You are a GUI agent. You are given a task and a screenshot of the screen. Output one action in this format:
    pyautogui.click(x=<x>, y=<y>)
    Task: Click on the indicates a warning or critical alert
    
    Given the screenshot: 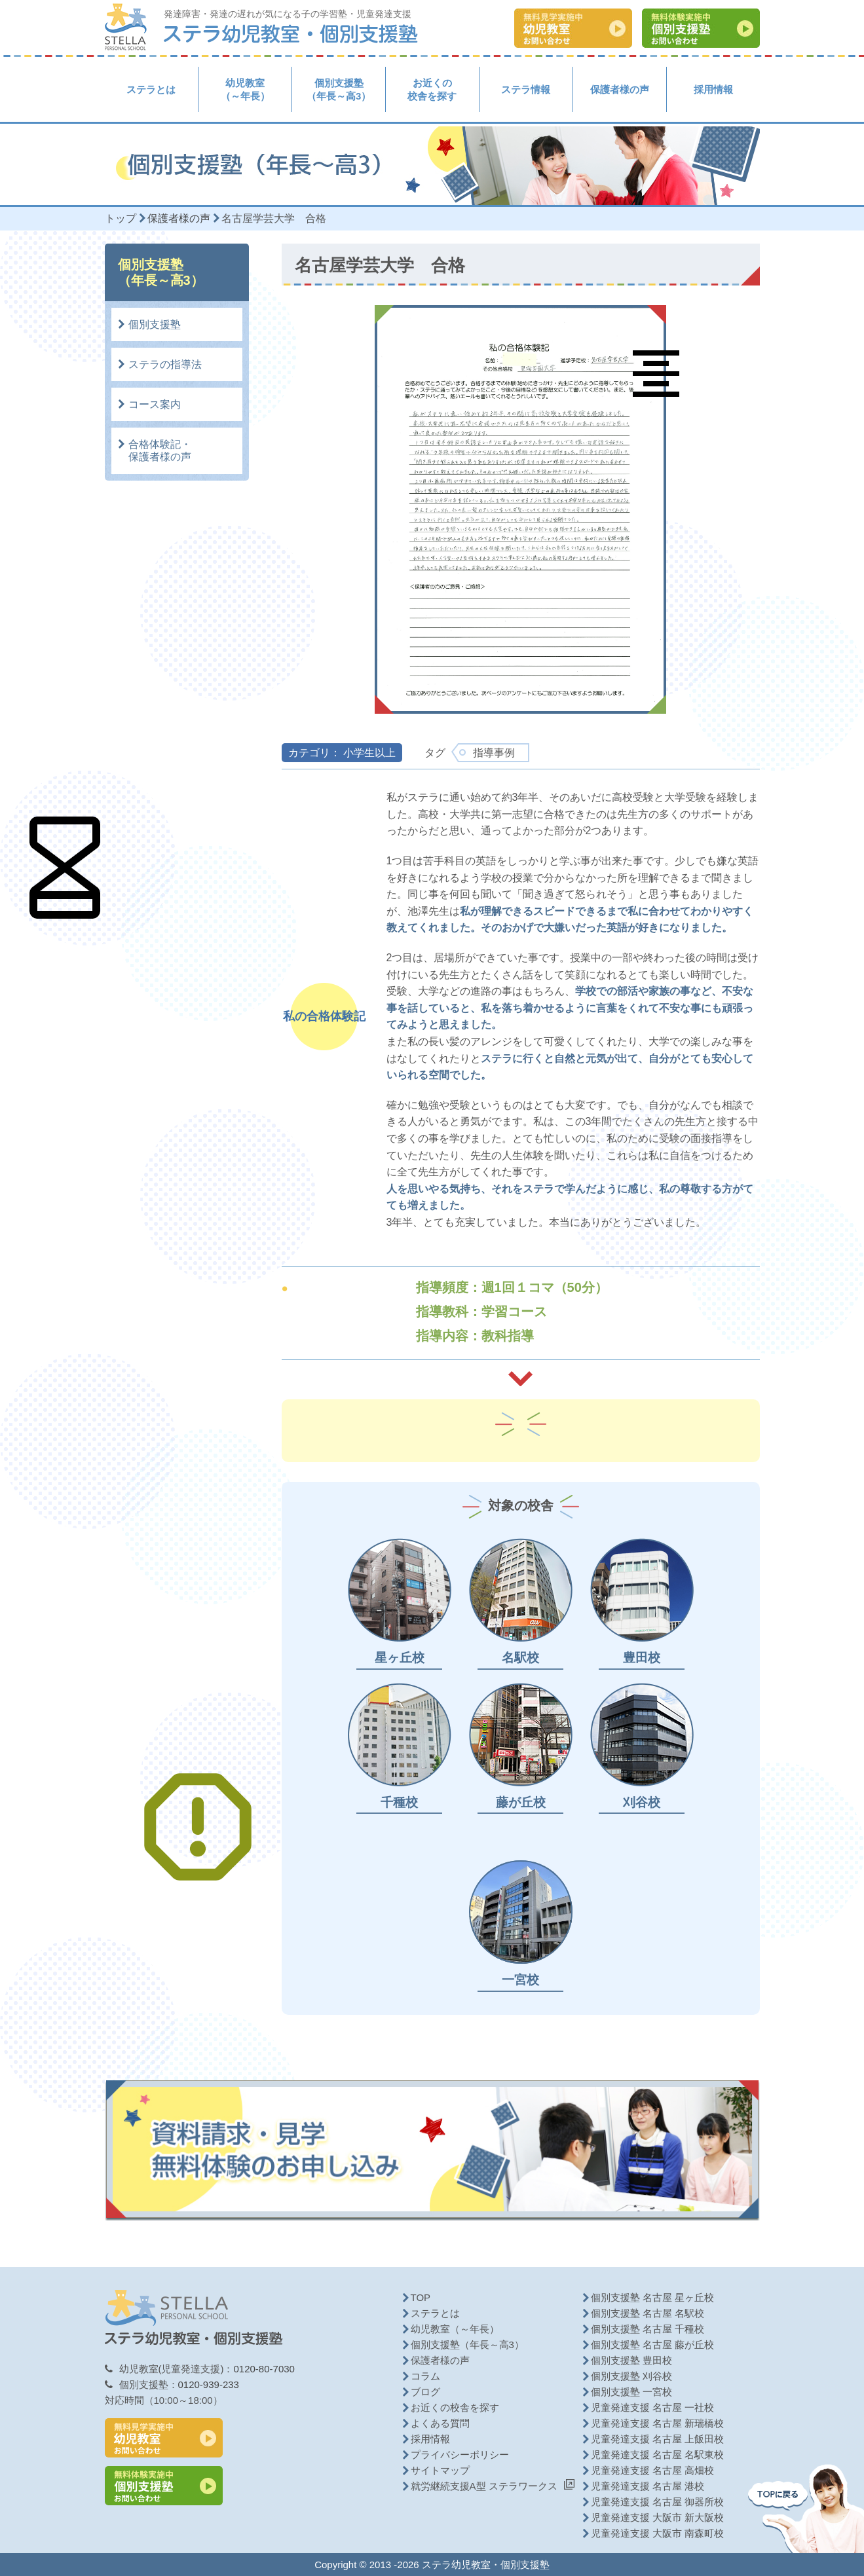 What is the action you would take?
    pyautogui.click(x=198, y=1827)
    